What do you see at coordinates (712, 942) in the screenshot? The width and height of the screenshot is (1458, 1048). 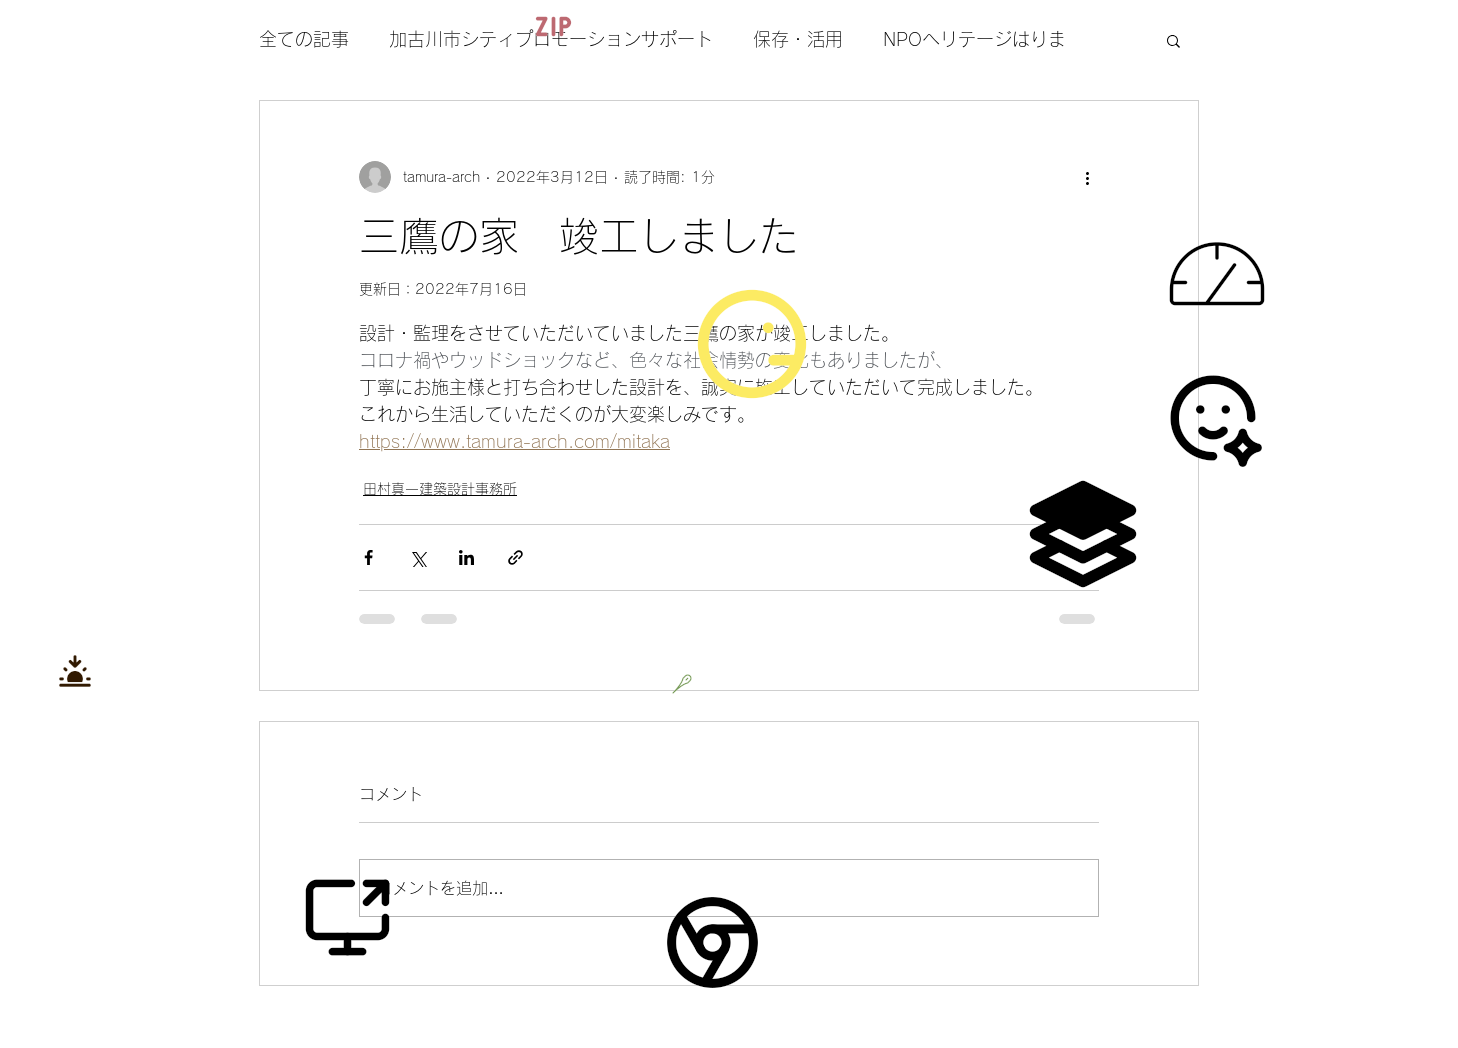 I see `open link in Google Chrome` at bounding box center [712, 942].